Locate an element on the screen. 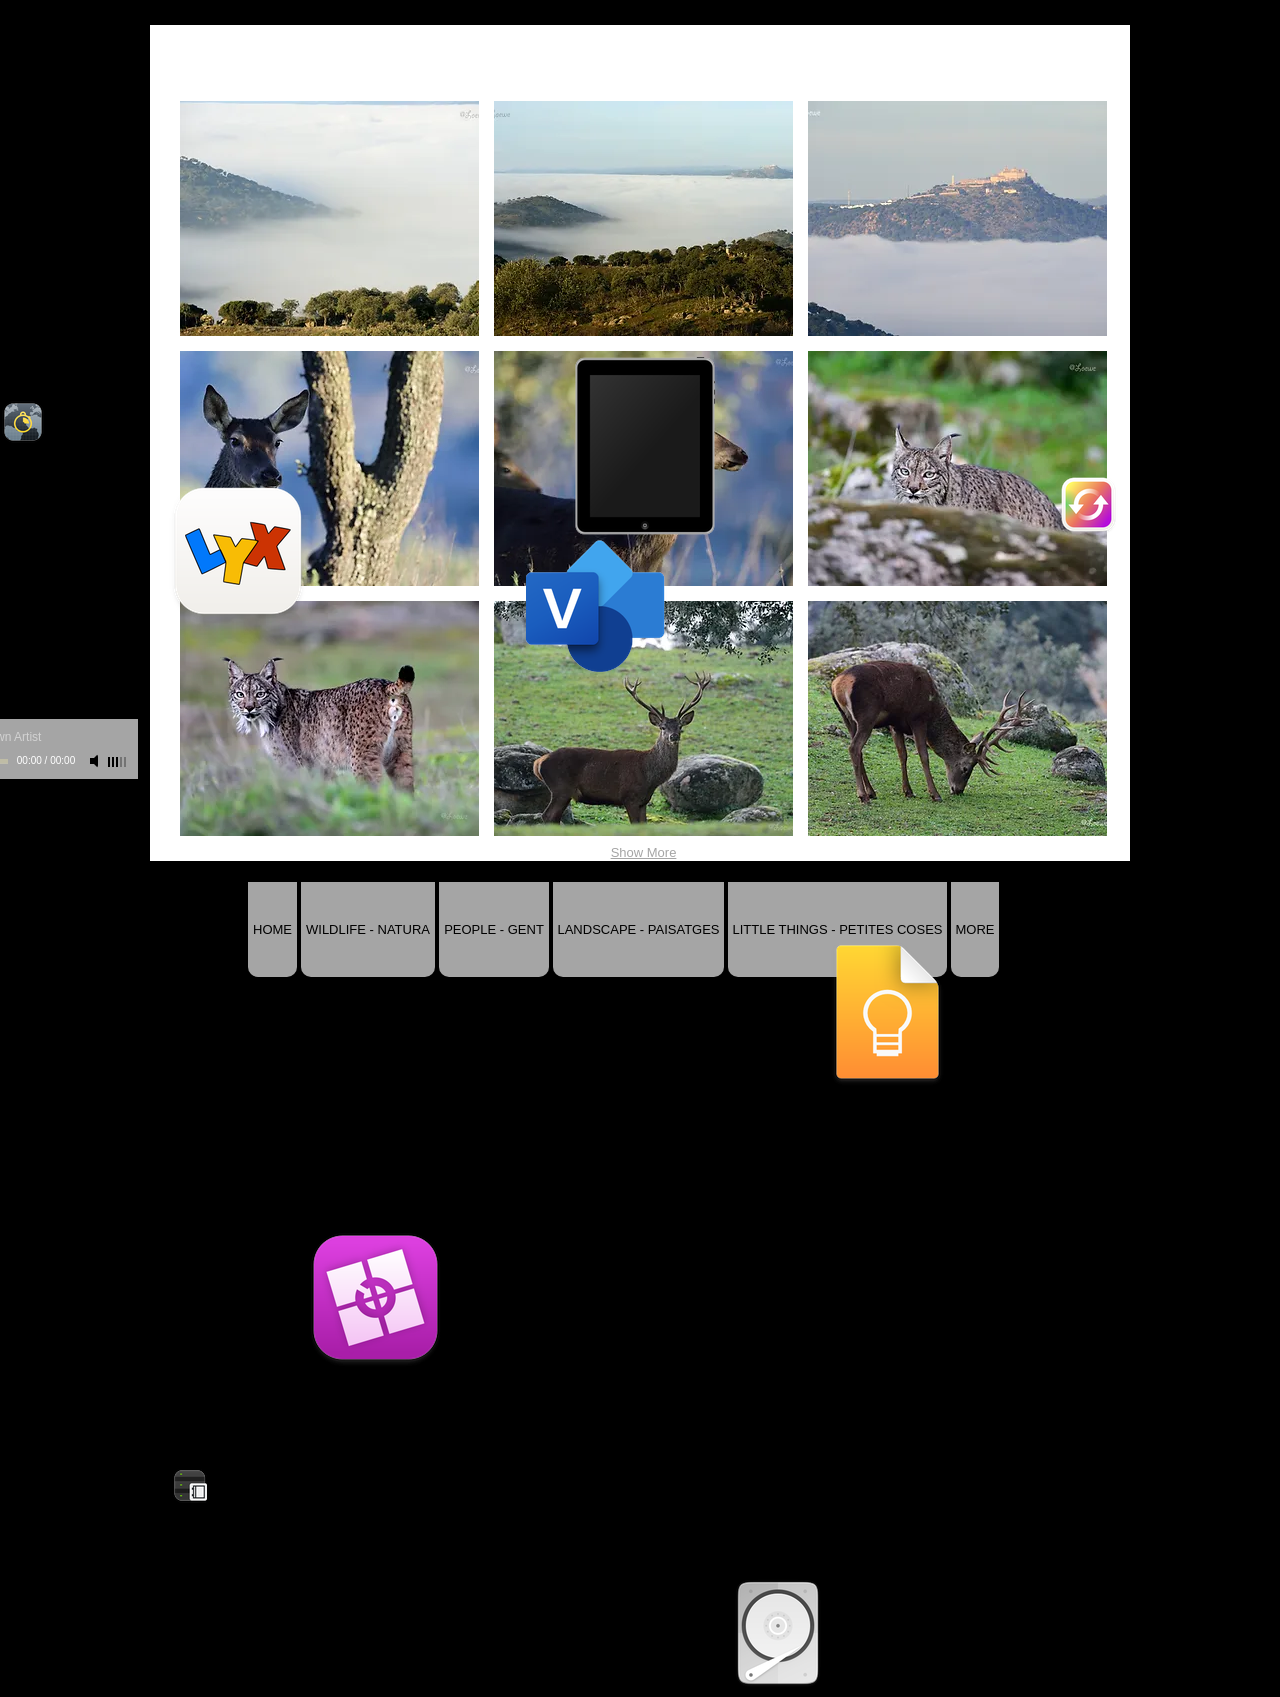 The width and height of the screenshot is (1280, 1697). open switcheroo image converter app is located at coordinates (1088, 504).